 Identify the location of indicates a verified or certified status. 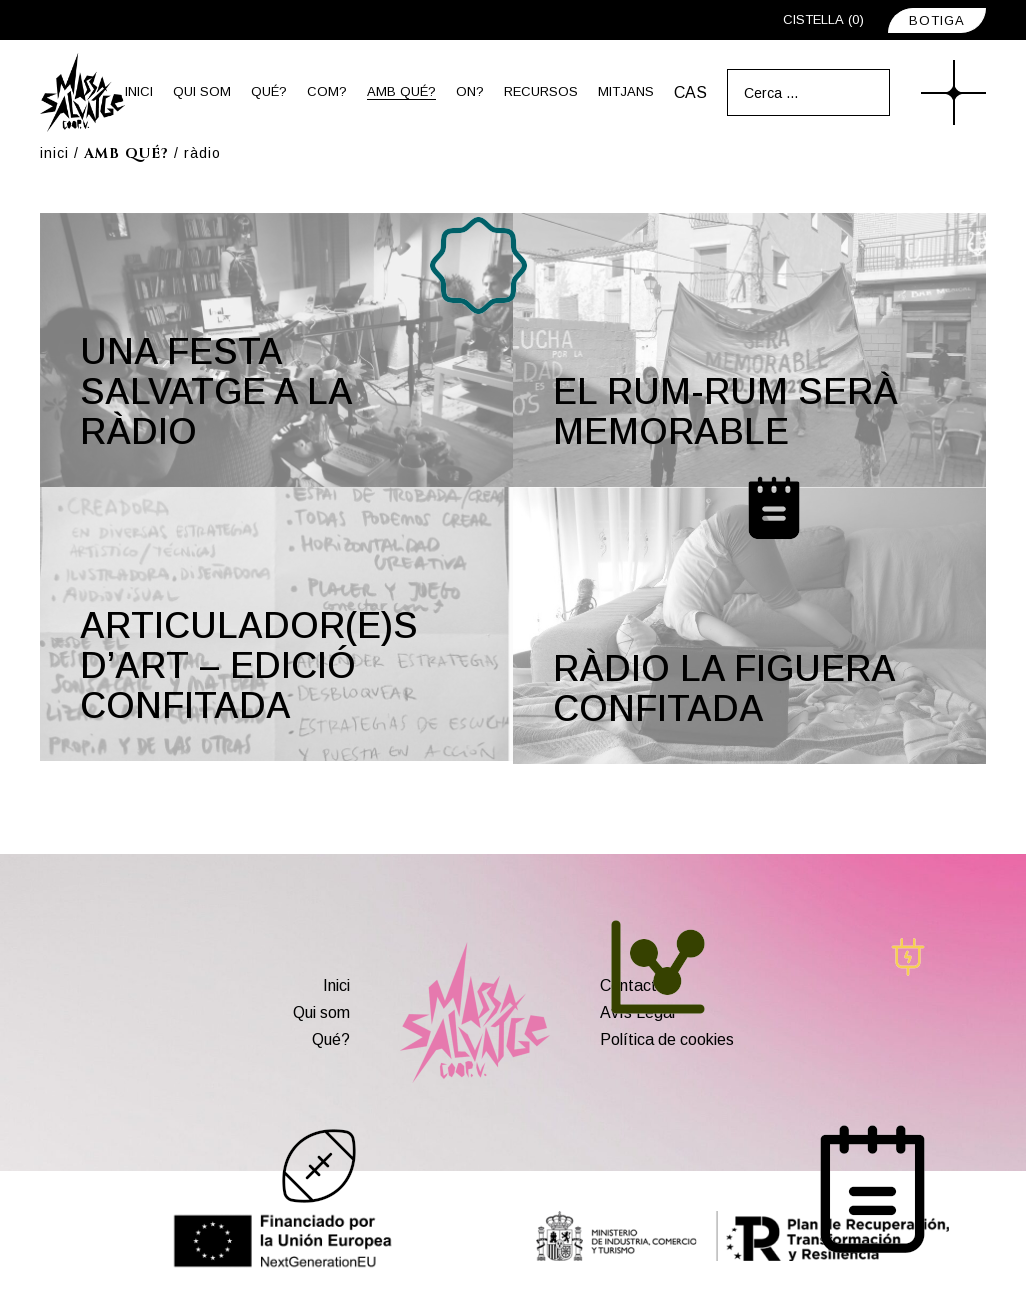
(478, 265).